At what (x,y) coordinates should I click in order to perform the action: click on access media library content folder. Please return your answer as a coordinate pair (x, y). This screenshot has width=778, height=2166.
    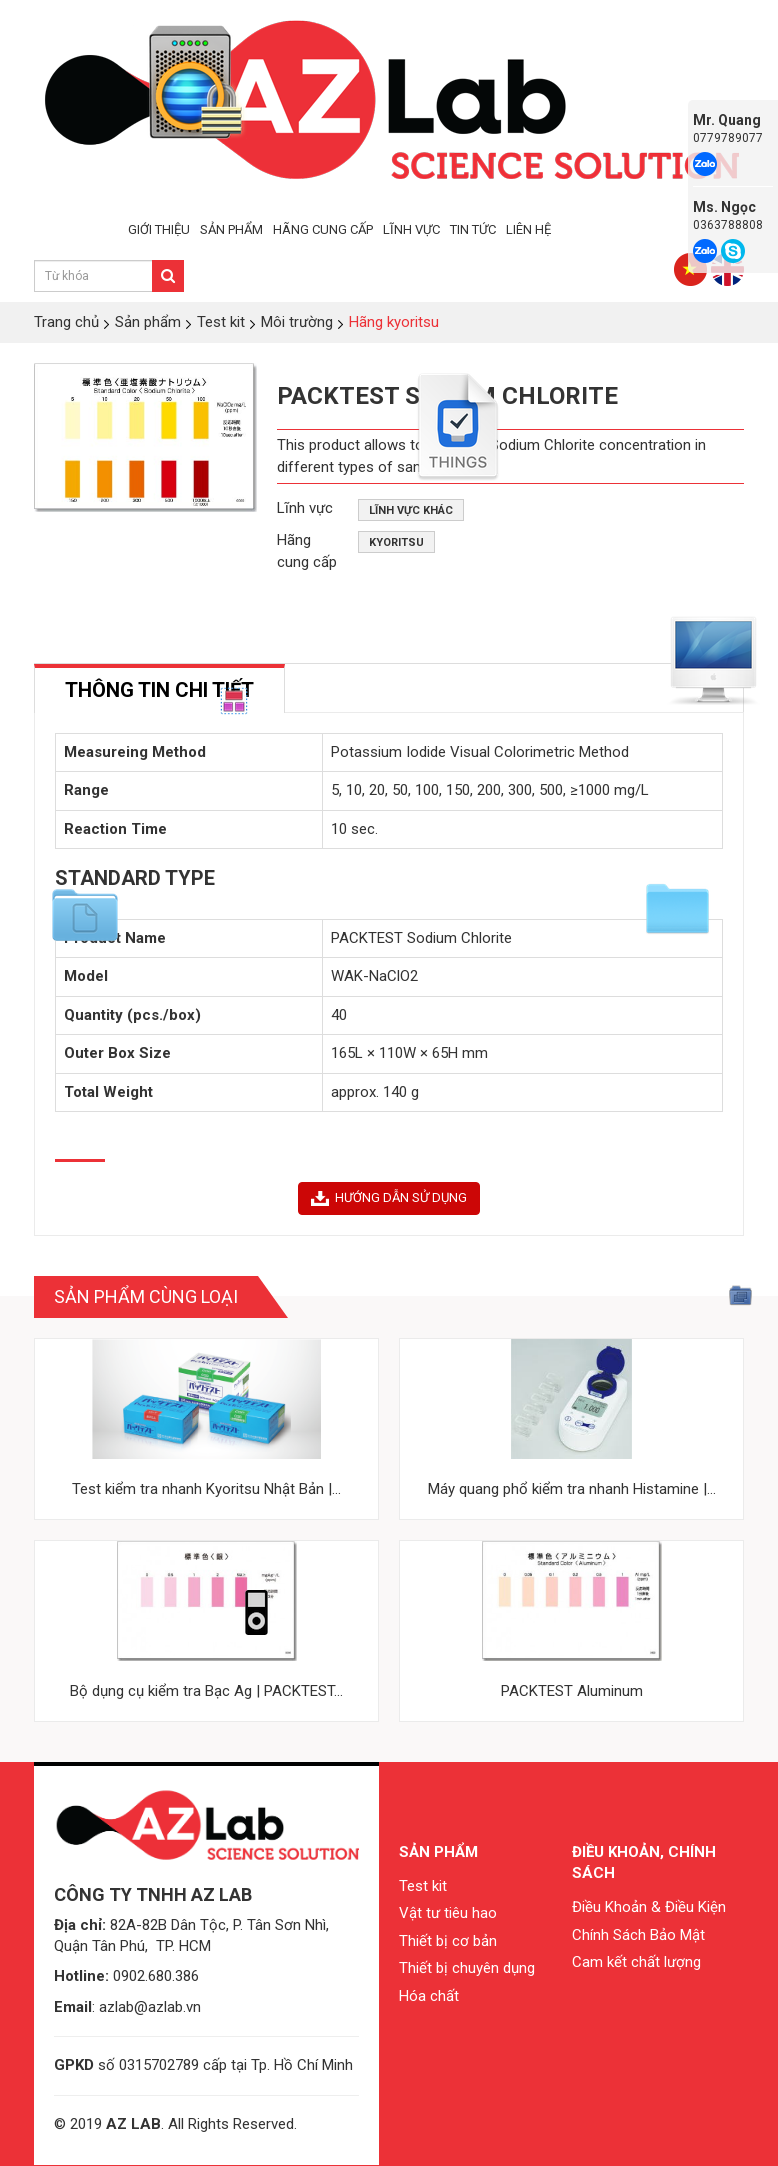
    Looking at the image, I should click on (740, 1295).